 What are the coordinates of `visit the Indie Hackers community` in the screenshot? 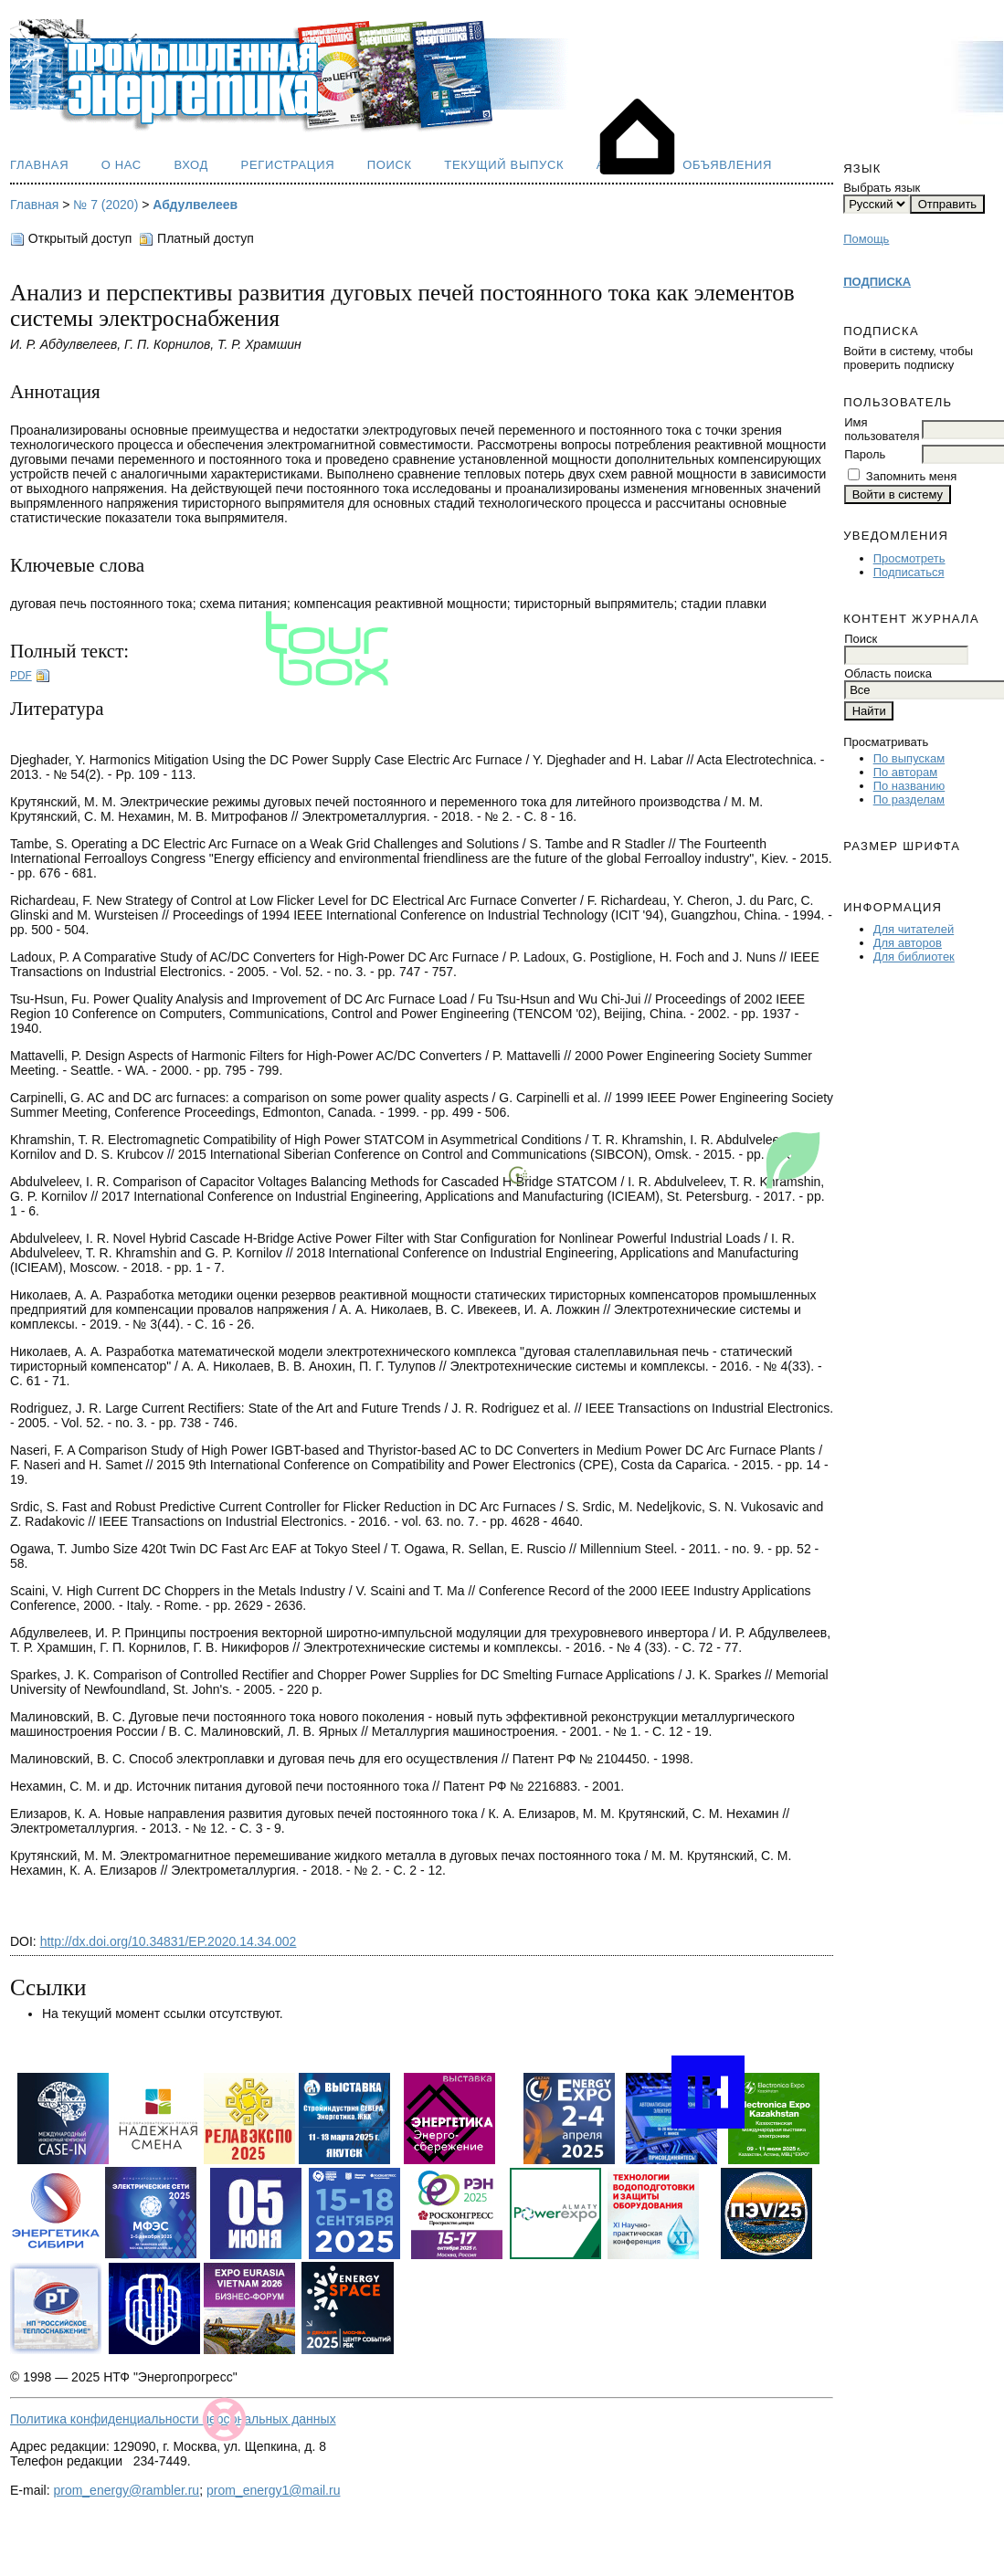 It's located at (708, 2092).